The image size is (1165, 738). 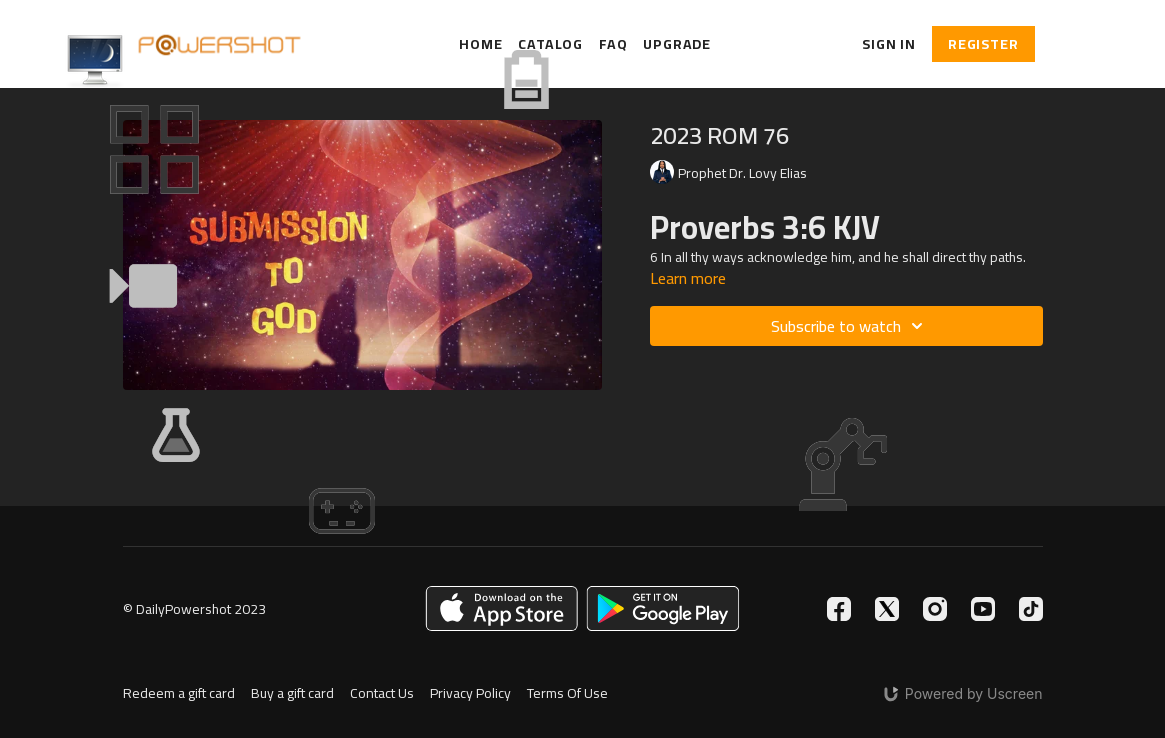 What do you see at coordinates (526, 79) in the screenshot?
I see `indicates battery level is good (approximately 50-75% charged)` at bounding box center [526, 79].